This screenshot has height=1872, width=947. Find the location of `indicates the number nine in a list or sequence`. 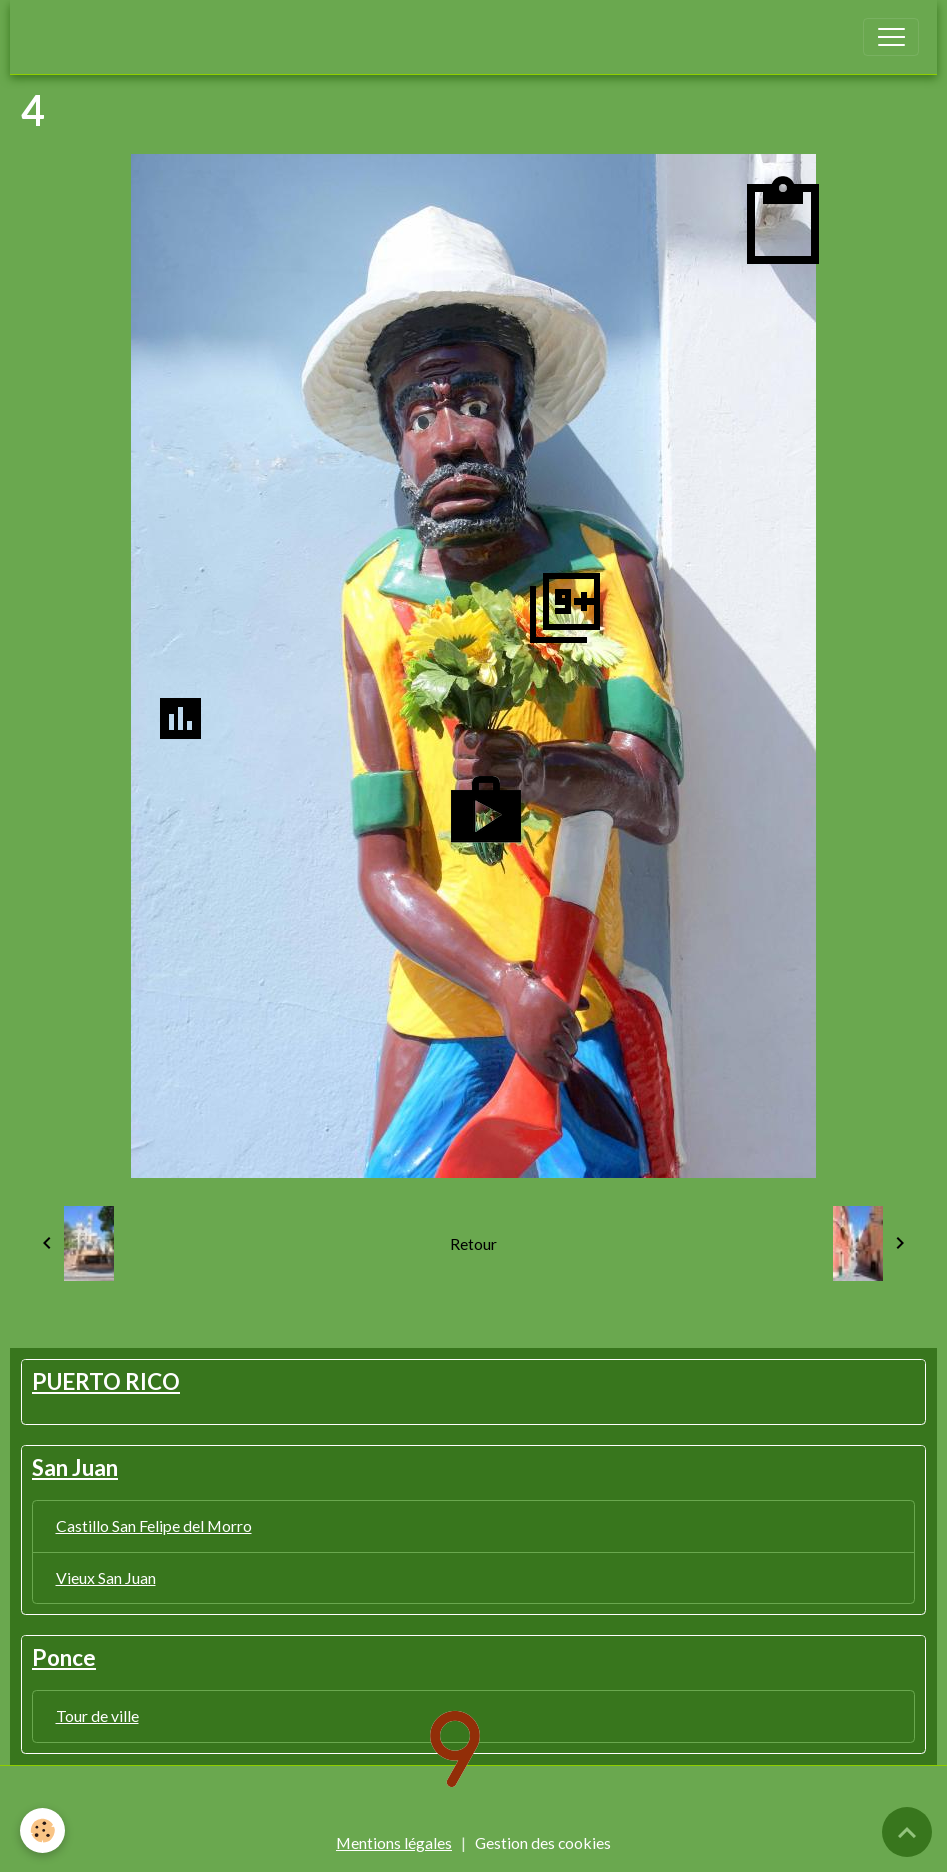

indicates the number nine in a list or sequence is located at coordinates (455, 1749).